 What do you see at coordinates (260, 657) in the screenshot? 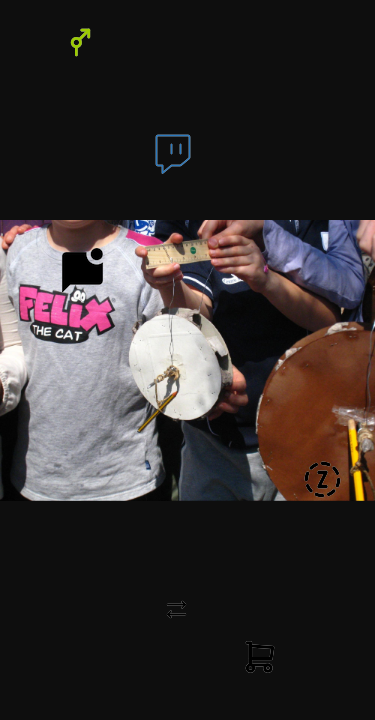
I see `view your shopping cart` at bounding box center [260, 657].